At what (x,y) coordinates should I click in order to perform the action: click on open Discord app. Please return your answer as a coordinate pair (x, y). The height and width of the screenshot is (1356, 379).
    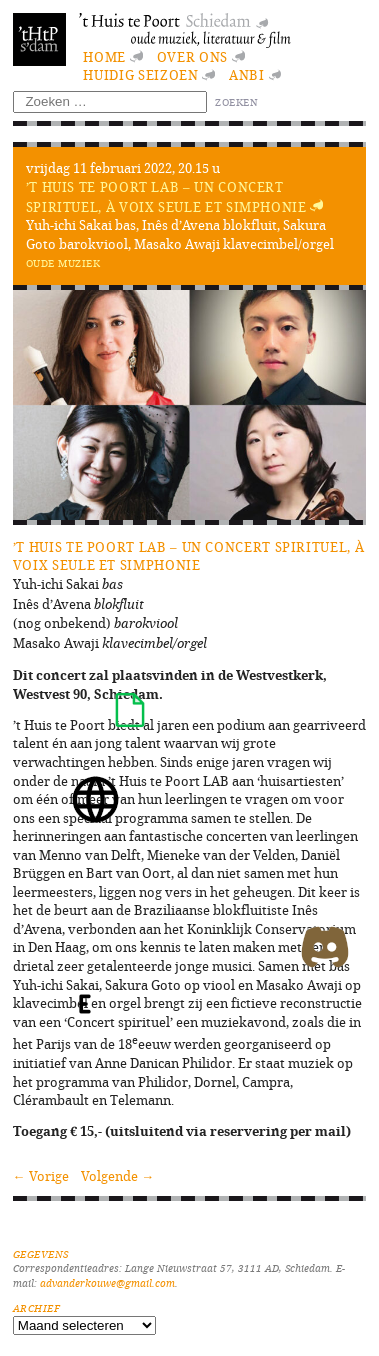
    Looking at the image, I should click on (325, 947).